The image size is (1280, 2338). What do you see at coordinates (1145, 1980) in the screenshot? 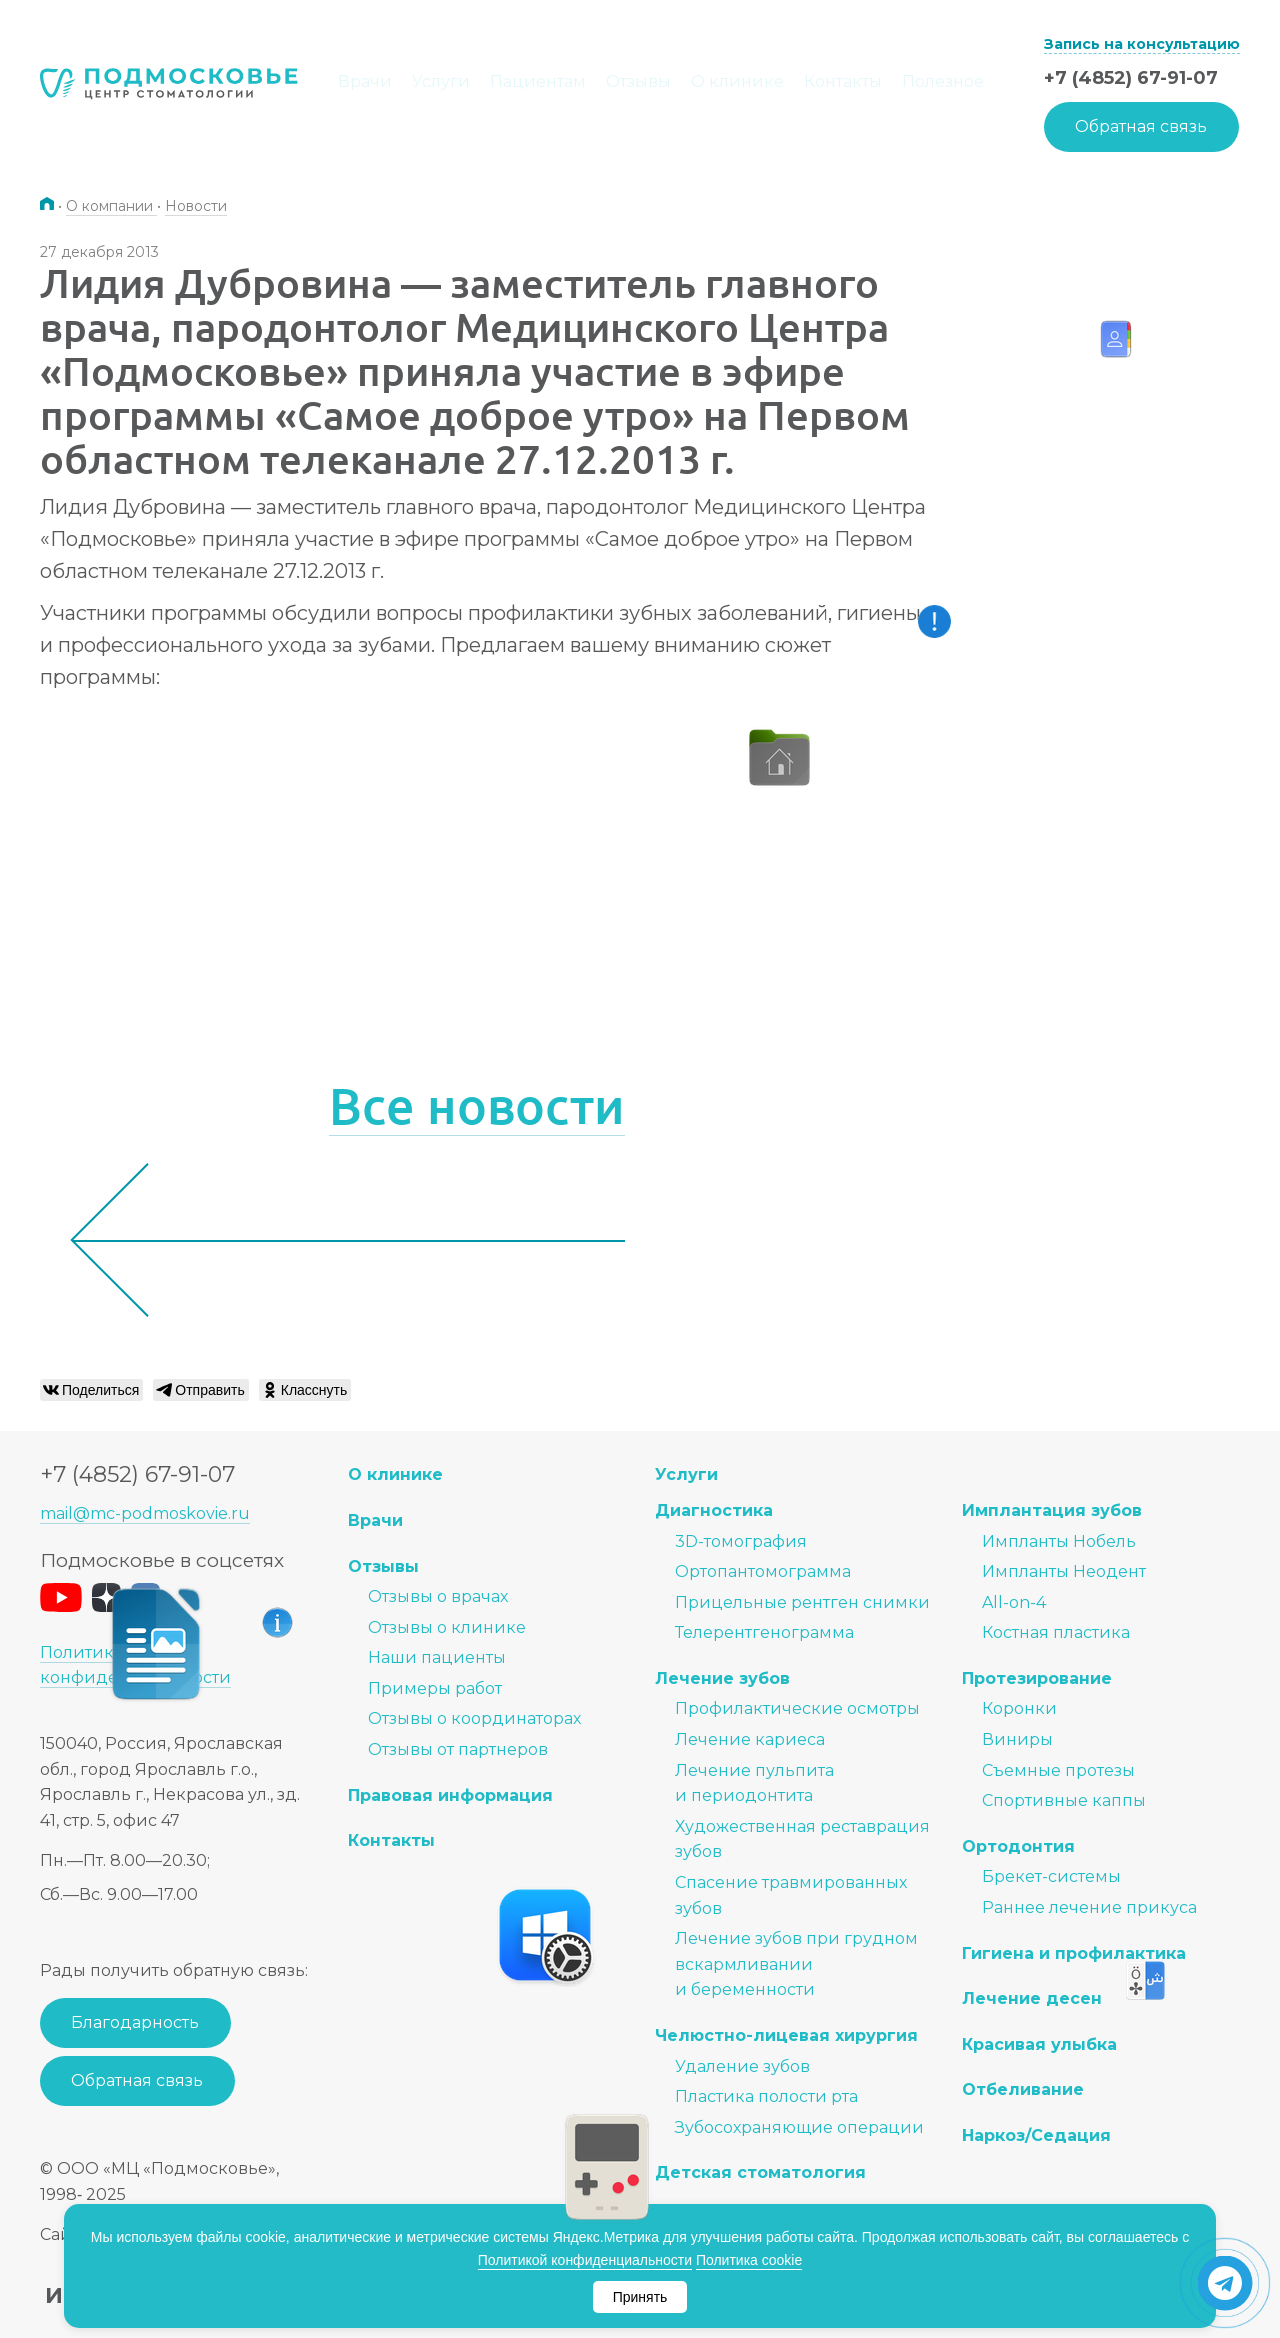
I see `open the gnome characters app` at bounding box center [1145, 1980].